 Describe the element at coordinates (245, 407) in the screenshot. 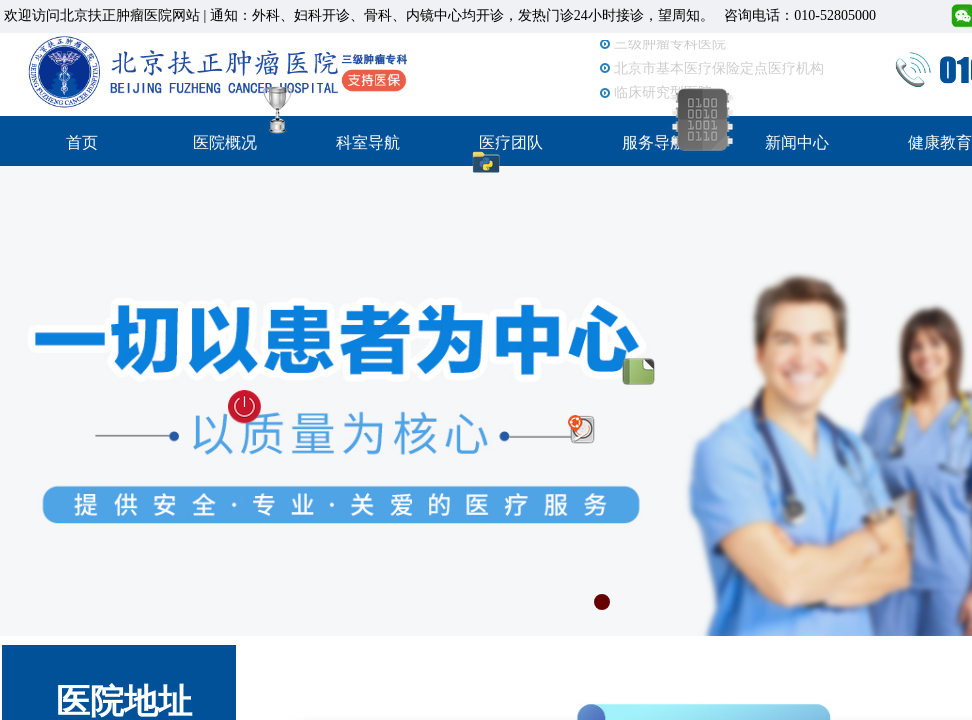

I see `shut down the system` at that location.